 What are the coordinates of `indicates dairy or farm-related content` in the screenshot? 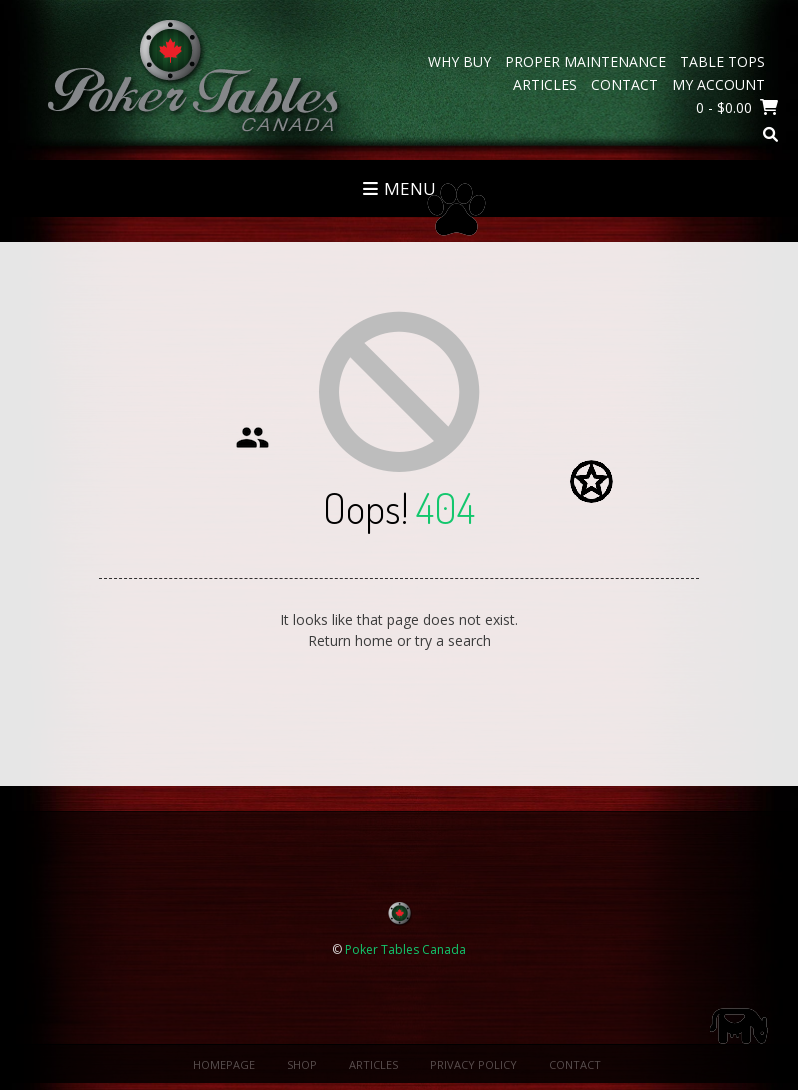 It's located at (739, 1026).